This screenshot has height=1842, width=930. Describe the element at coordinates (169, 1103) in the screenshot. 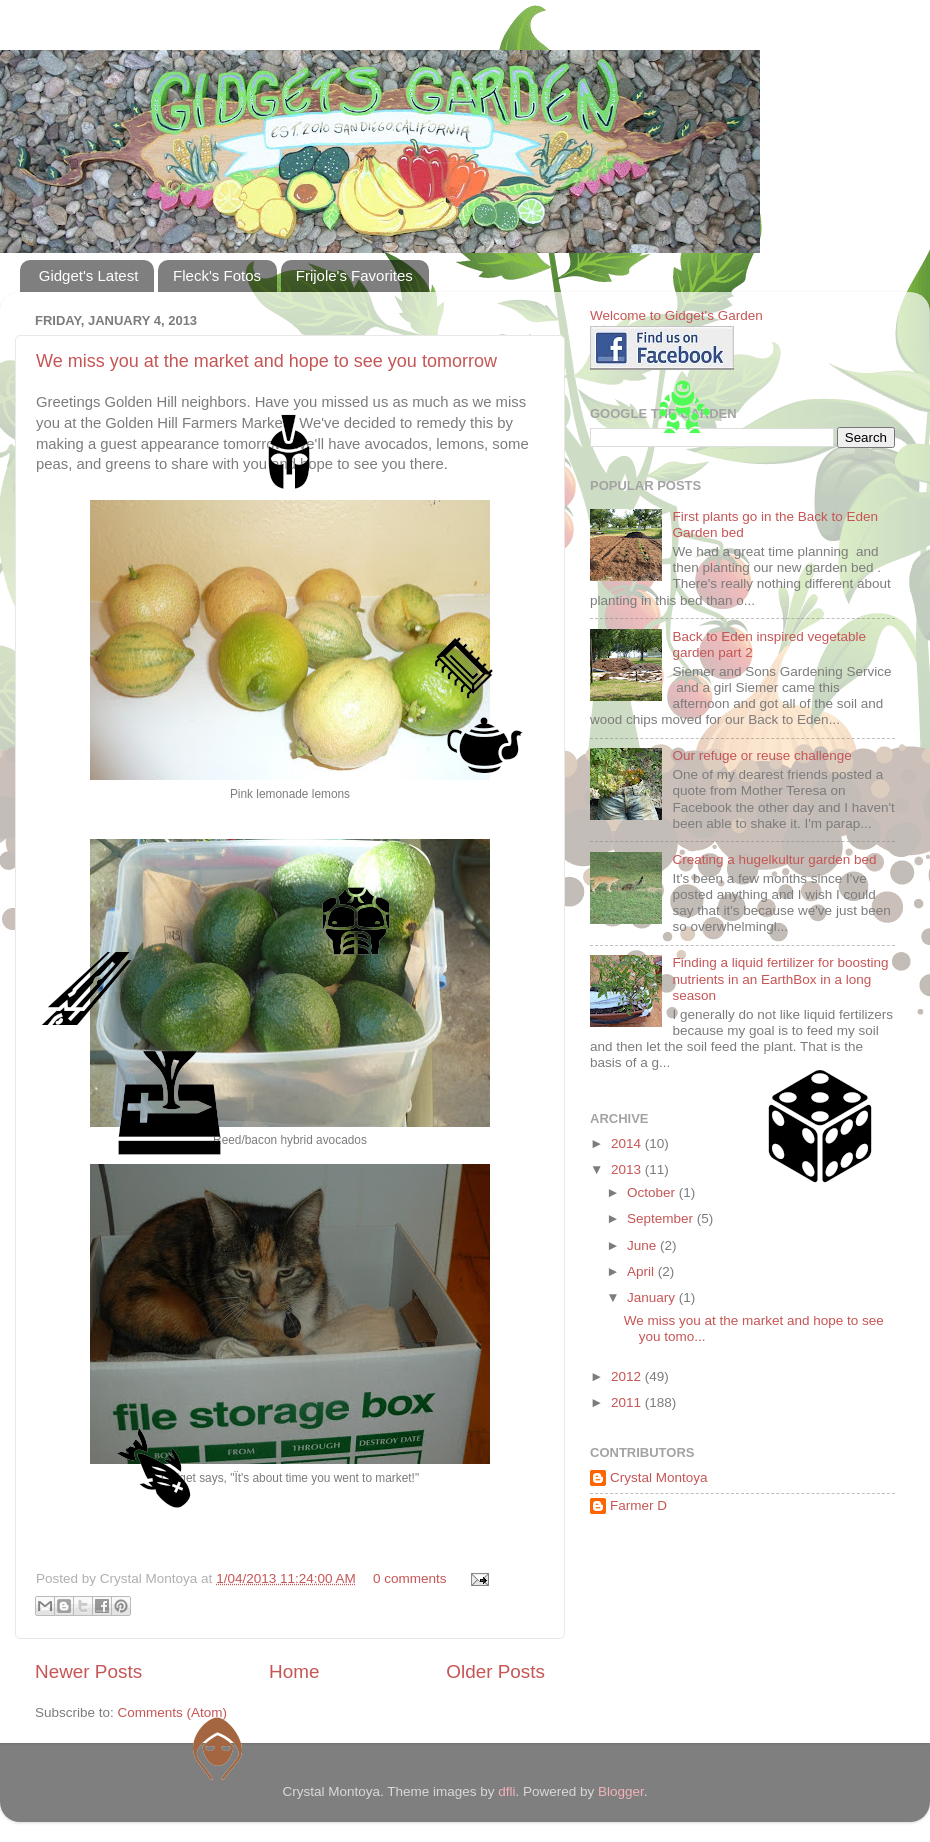

I see `craft or forge a new sword` at that location.